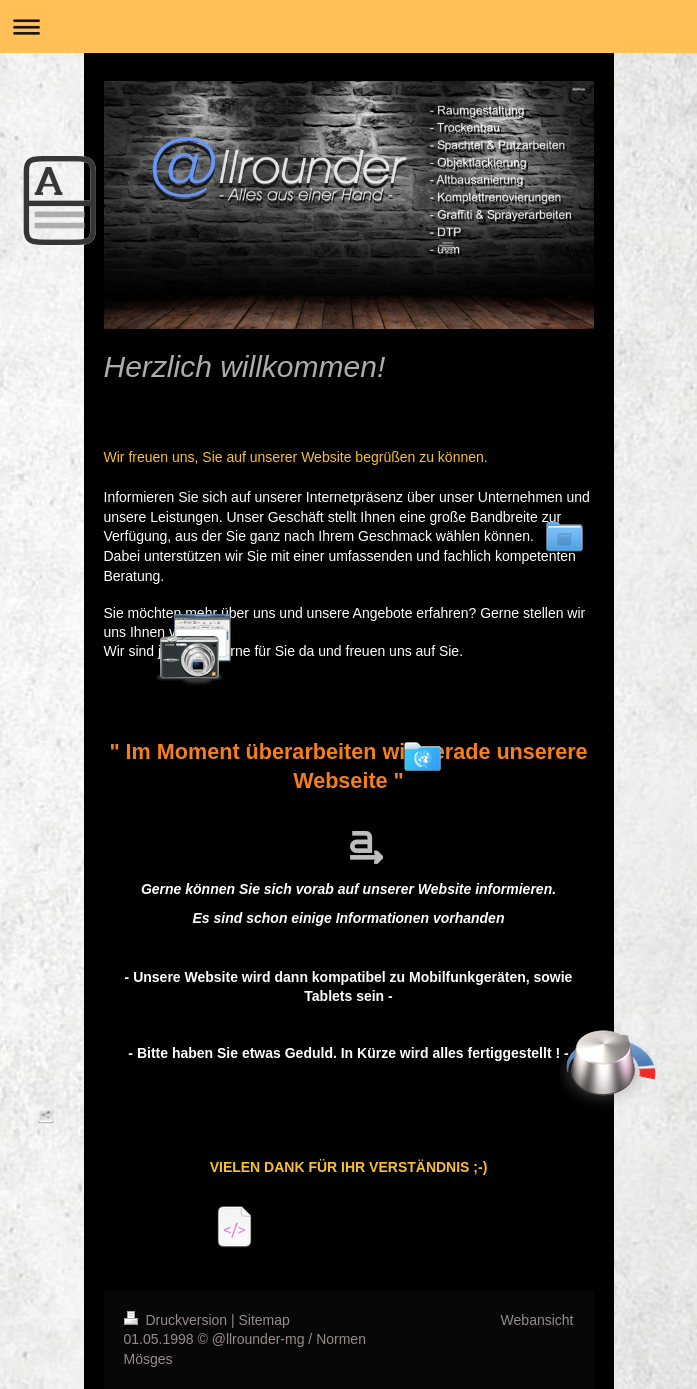  Describe the element at coordinates (446, 248) in the screenshot. I see `align text to the right margin` at that location.